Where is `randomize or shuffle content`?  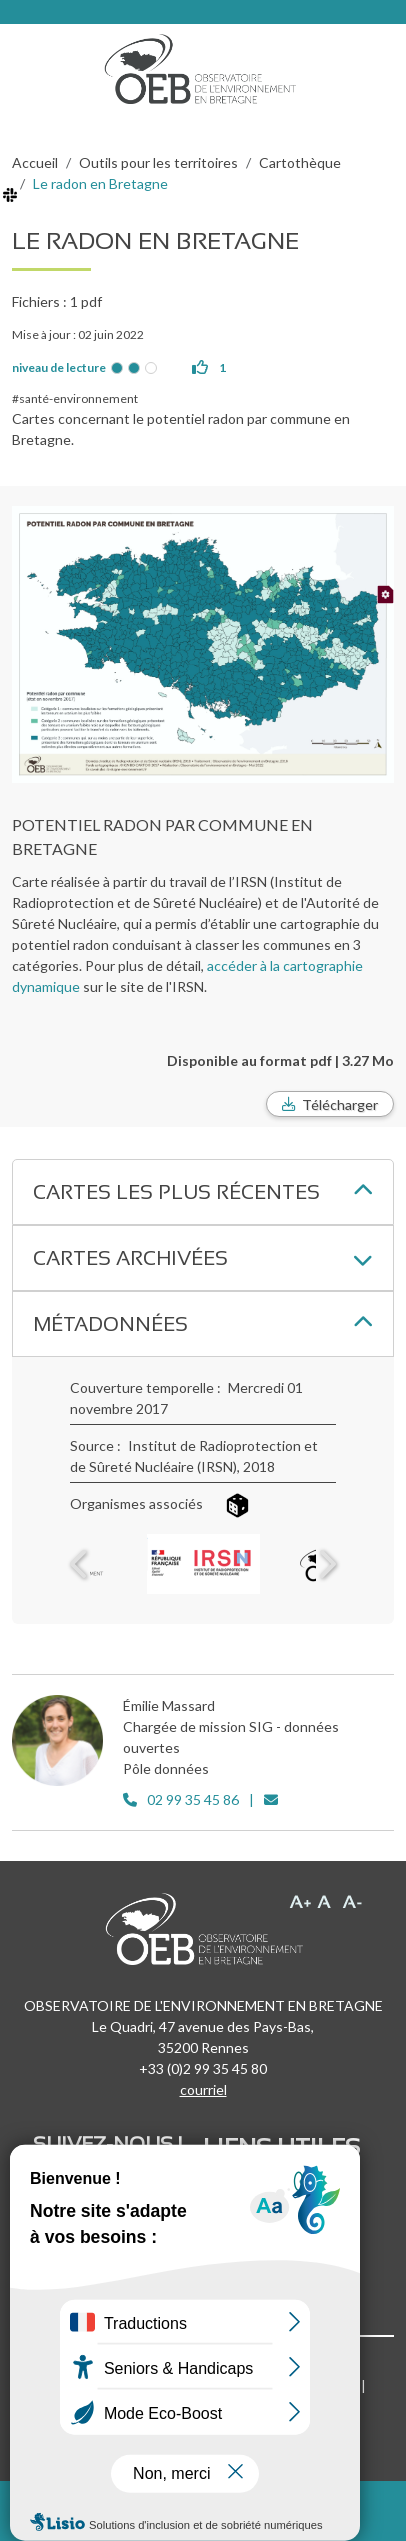
randomize or shuffle content is located at coordinates (237, 1505).